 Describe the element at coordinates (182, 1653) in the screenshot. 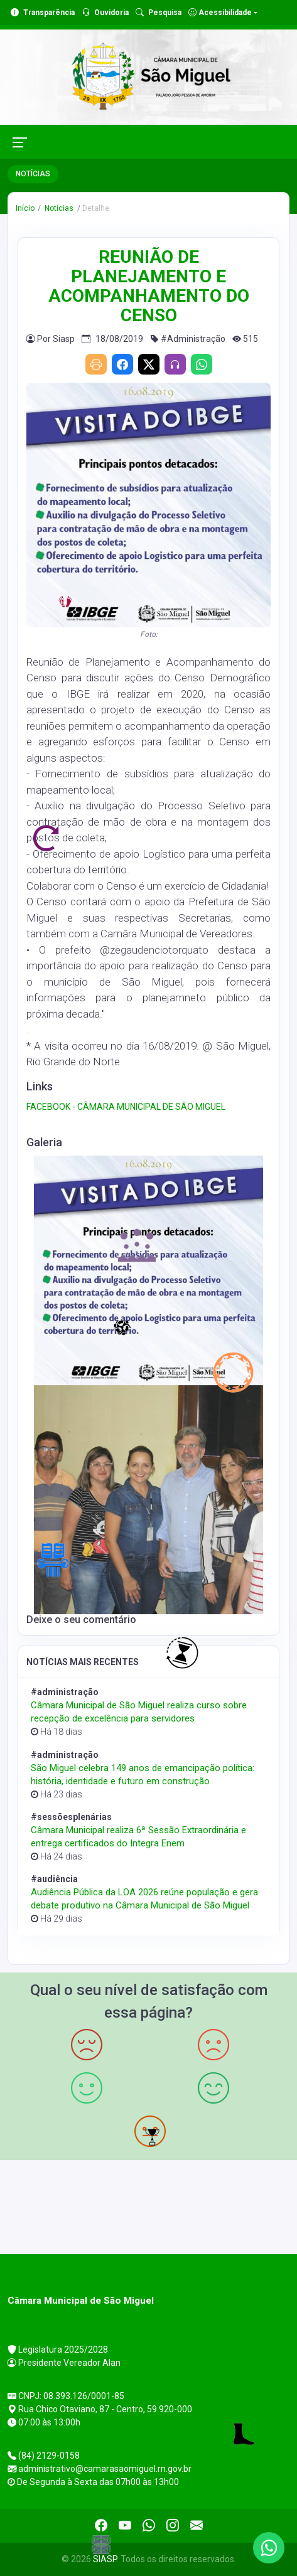

I see `indicates time remaining or elapsed duration` at that location.